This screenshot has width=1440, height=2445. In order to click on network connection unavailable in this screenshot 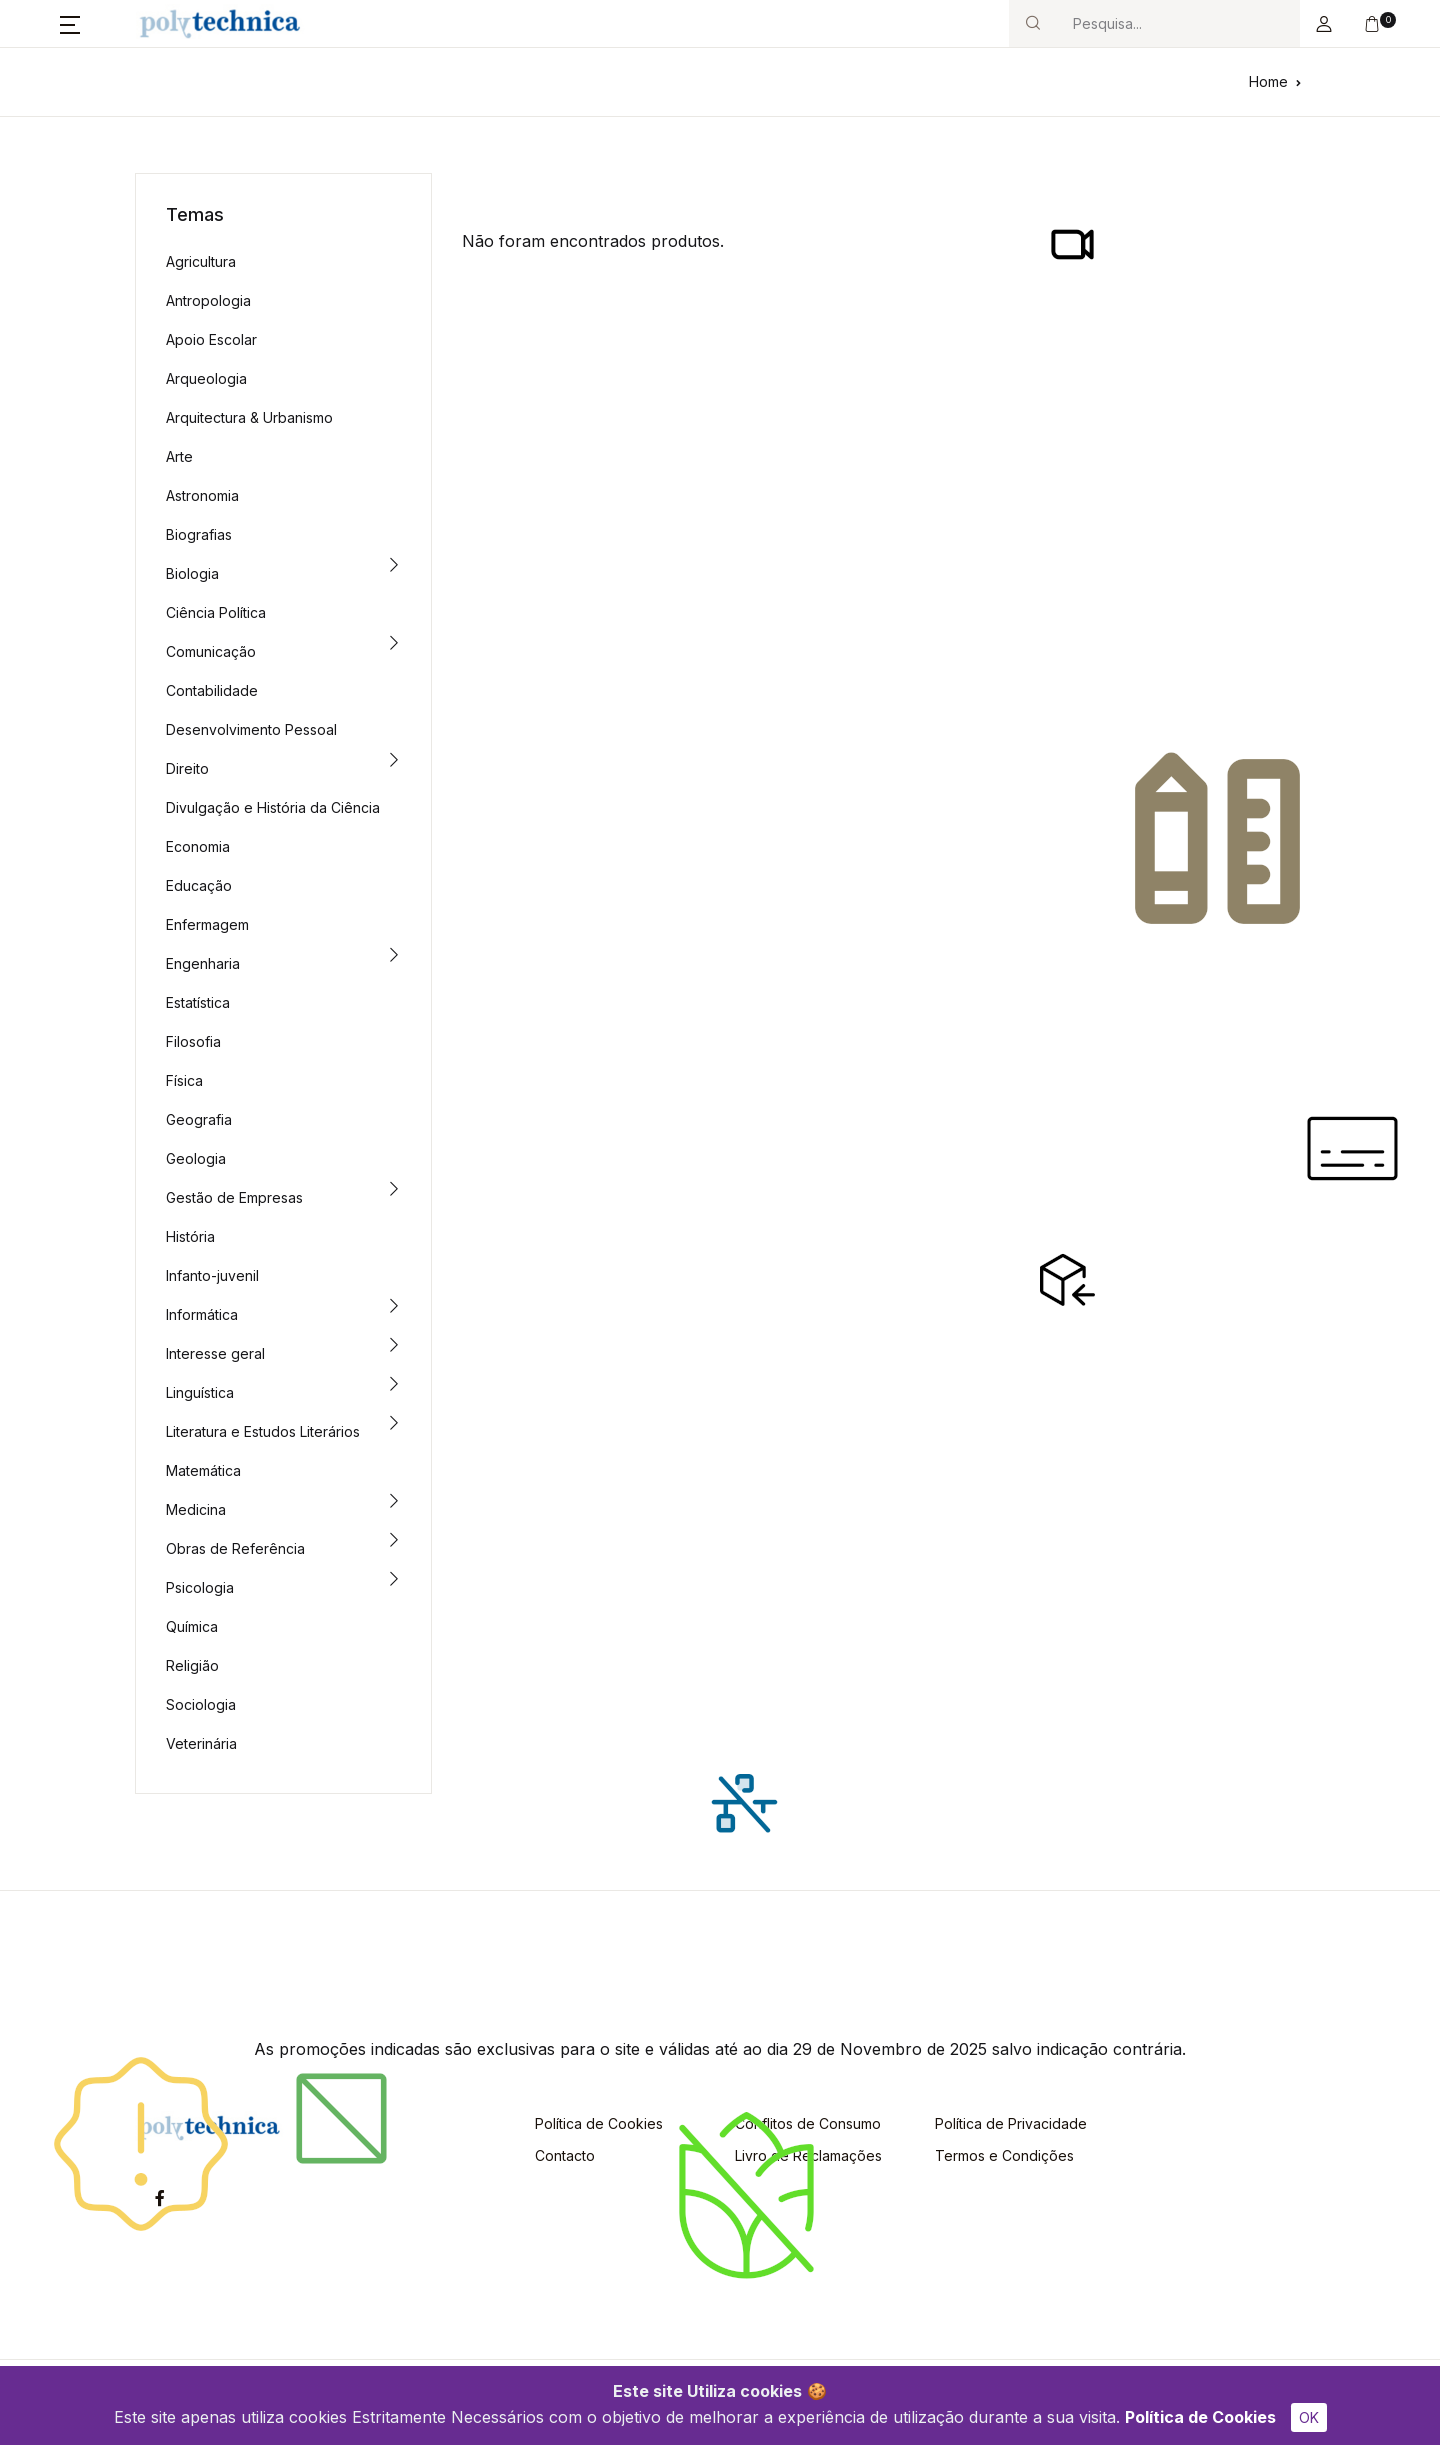, I will do `click(744, 1804)`.